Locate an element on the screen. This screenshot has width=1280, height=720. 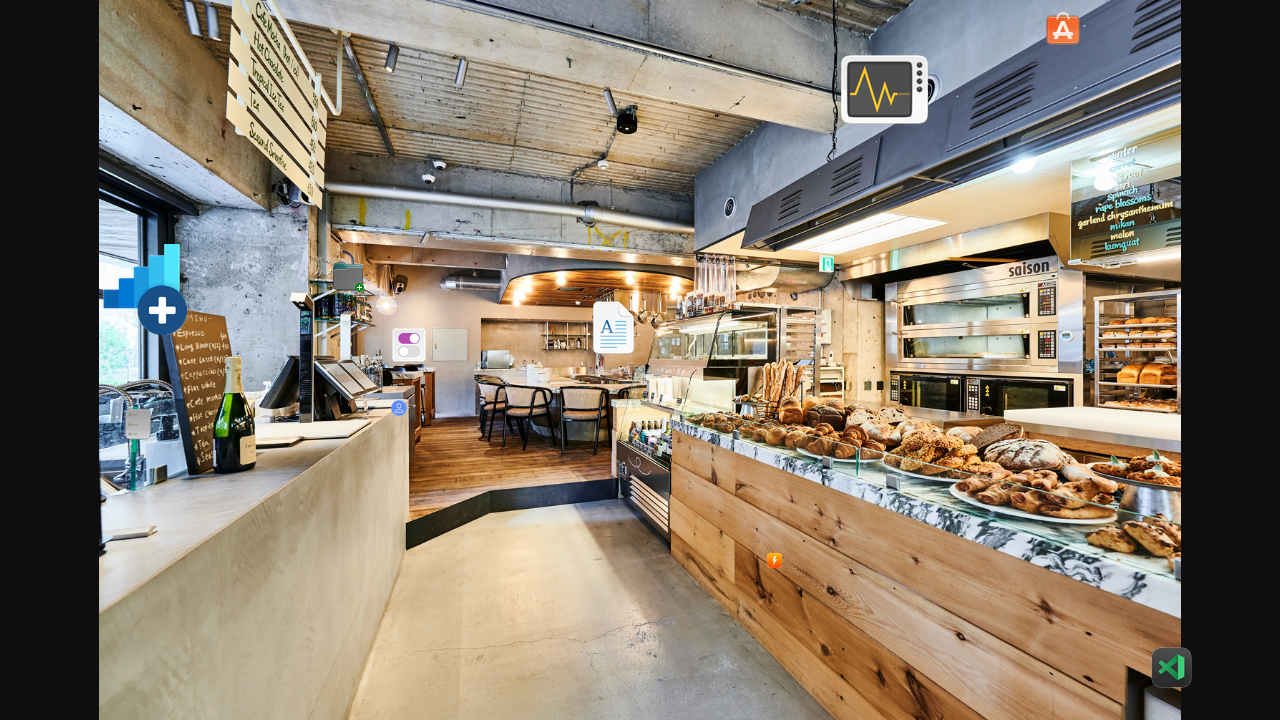
indicates a personal or user-owned item is located at coordinates (399, 408).